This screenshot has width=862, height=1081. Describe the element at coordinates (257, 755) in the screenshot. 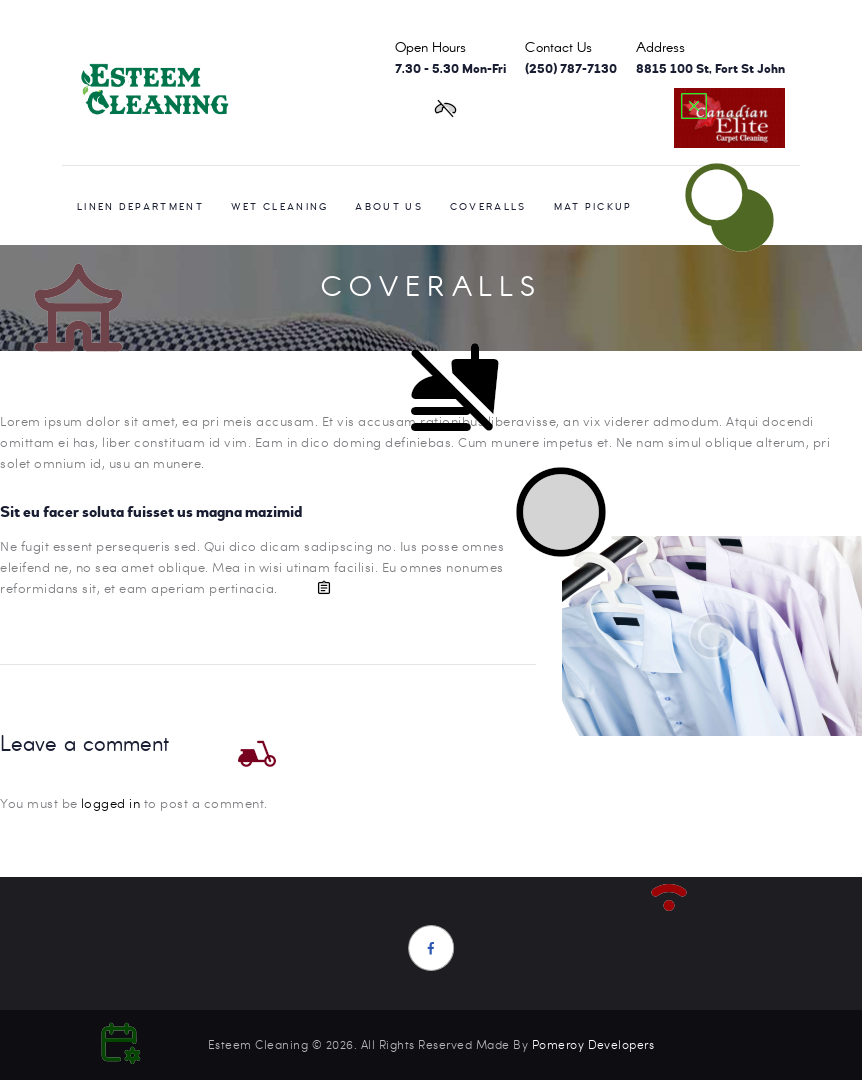

I see `select moped or scooter delivery` at that location.